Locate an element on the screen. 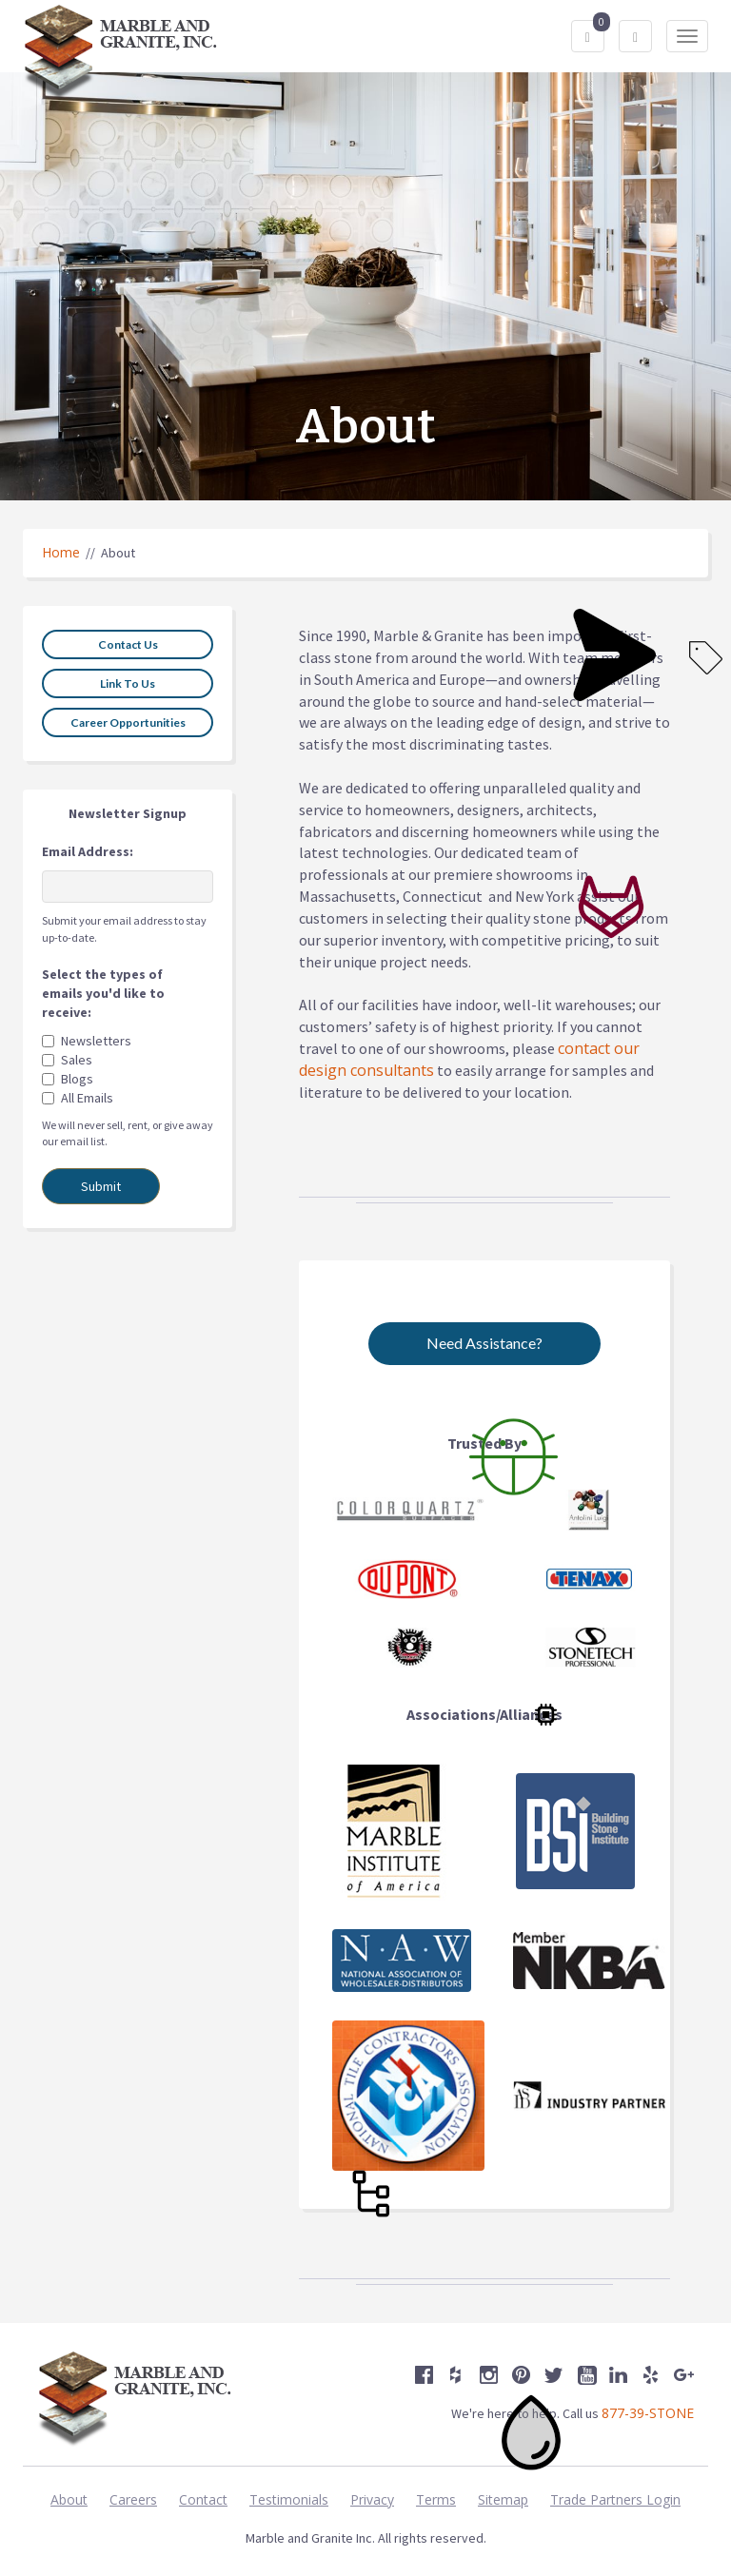 This screenshot has width=731, height=2576. open GitLab repository is located at coordinates (611, 906).